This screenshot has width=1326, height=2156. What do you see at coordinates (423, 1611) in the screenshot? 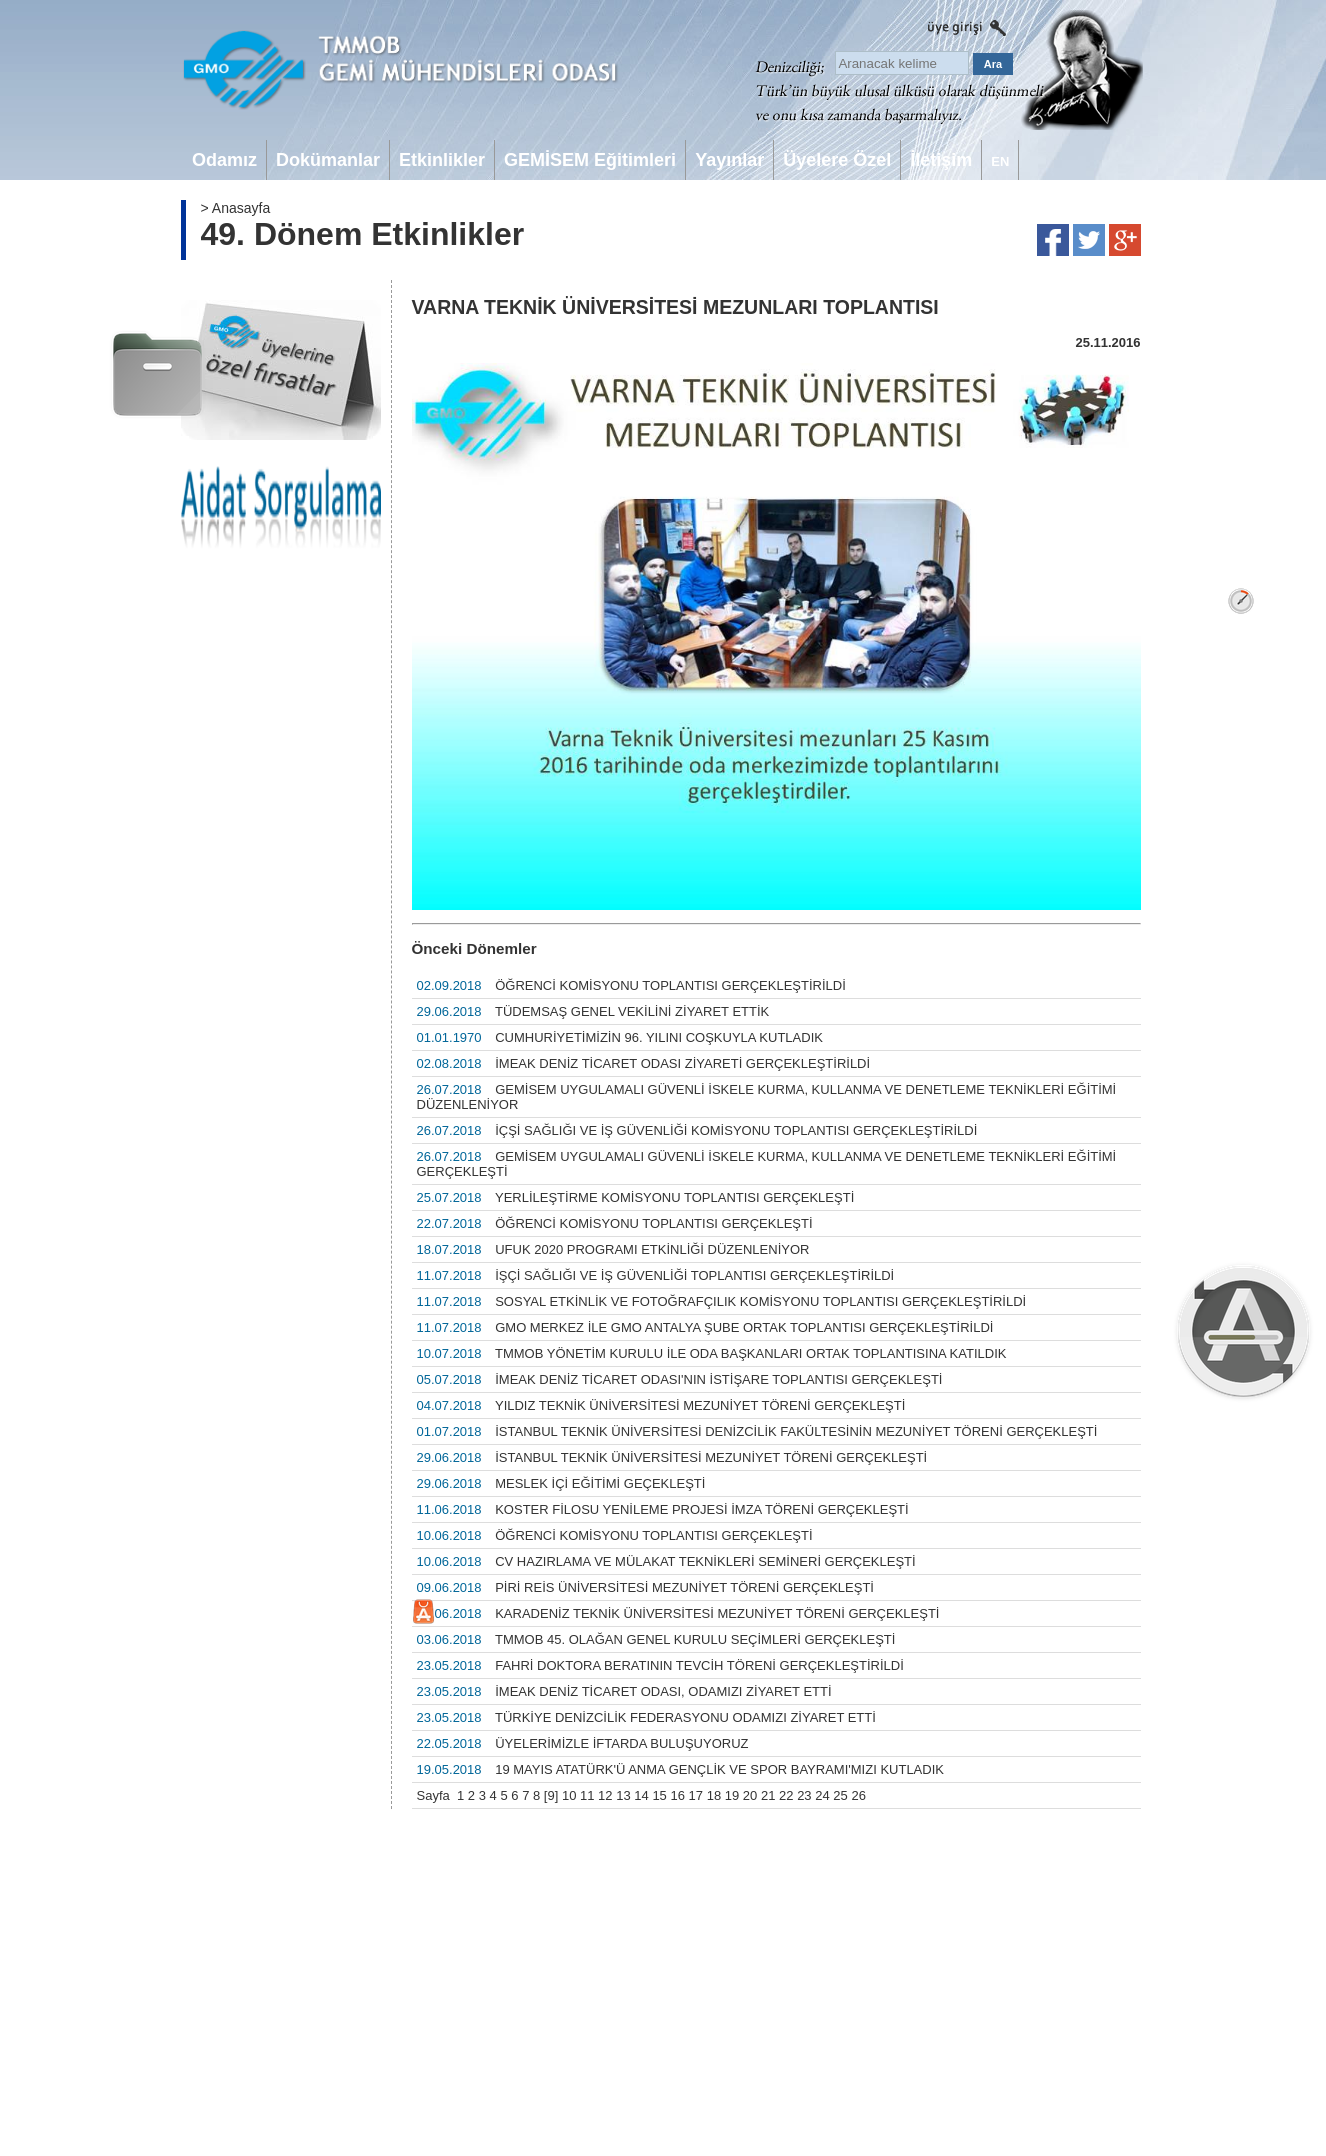
I see `open the app center to browse and install applications` at bounding box center [423, 1611].